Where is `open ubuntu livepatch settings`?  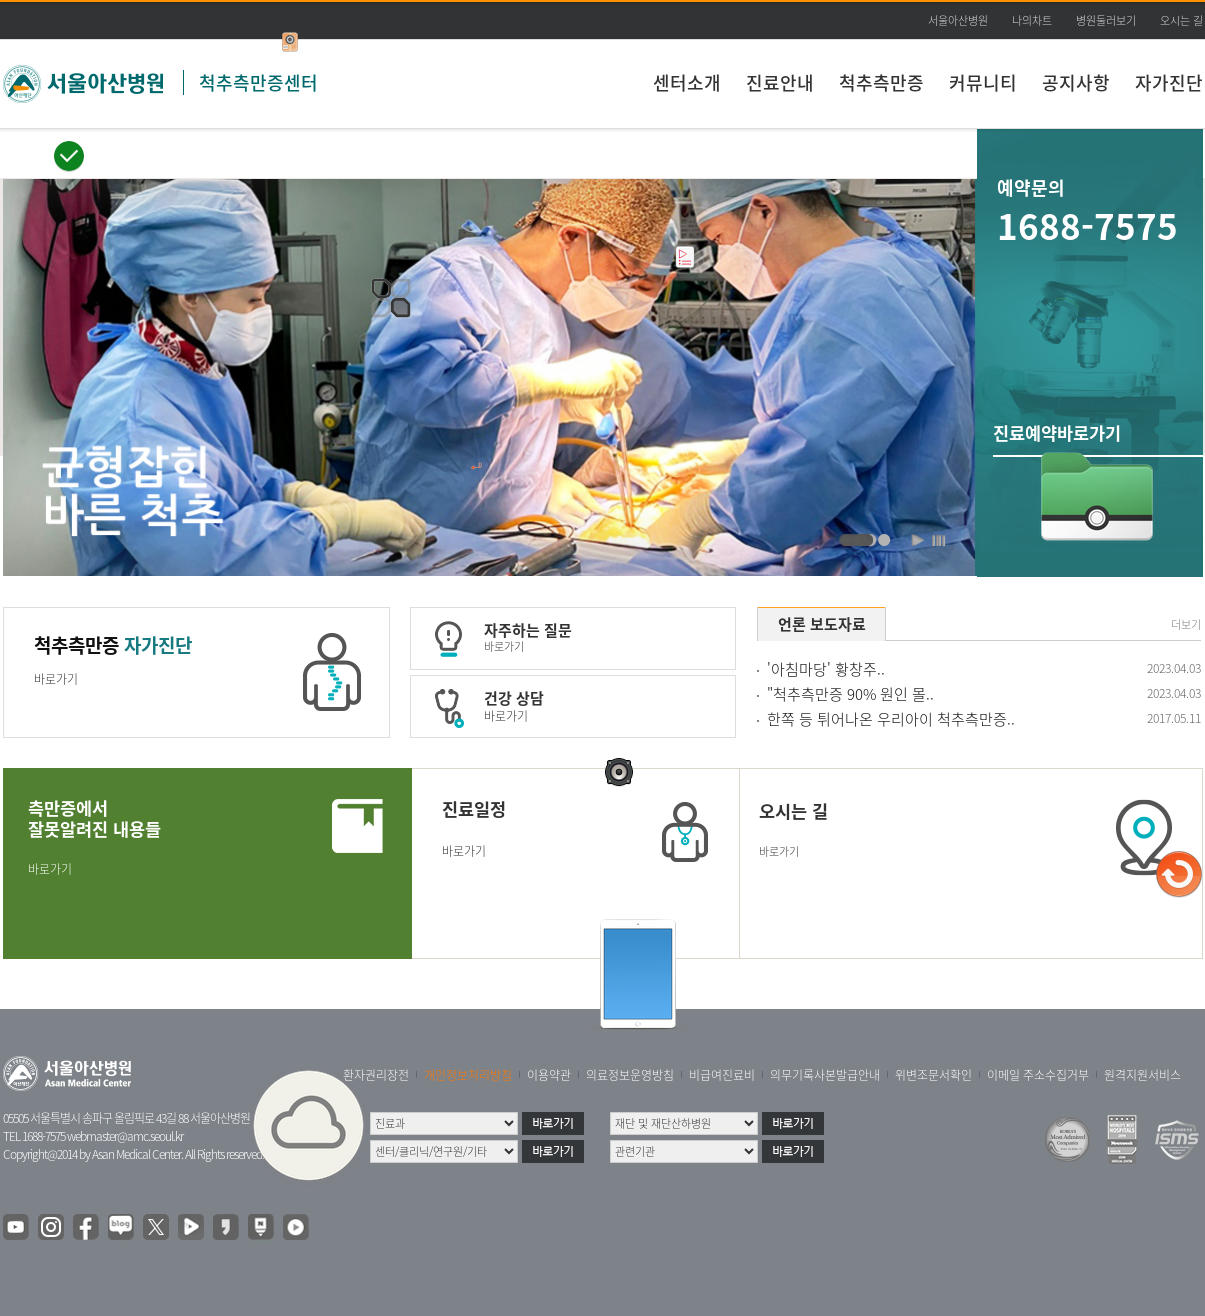
open ubuntu livepatch settings is located at coordinates (1179, 874).